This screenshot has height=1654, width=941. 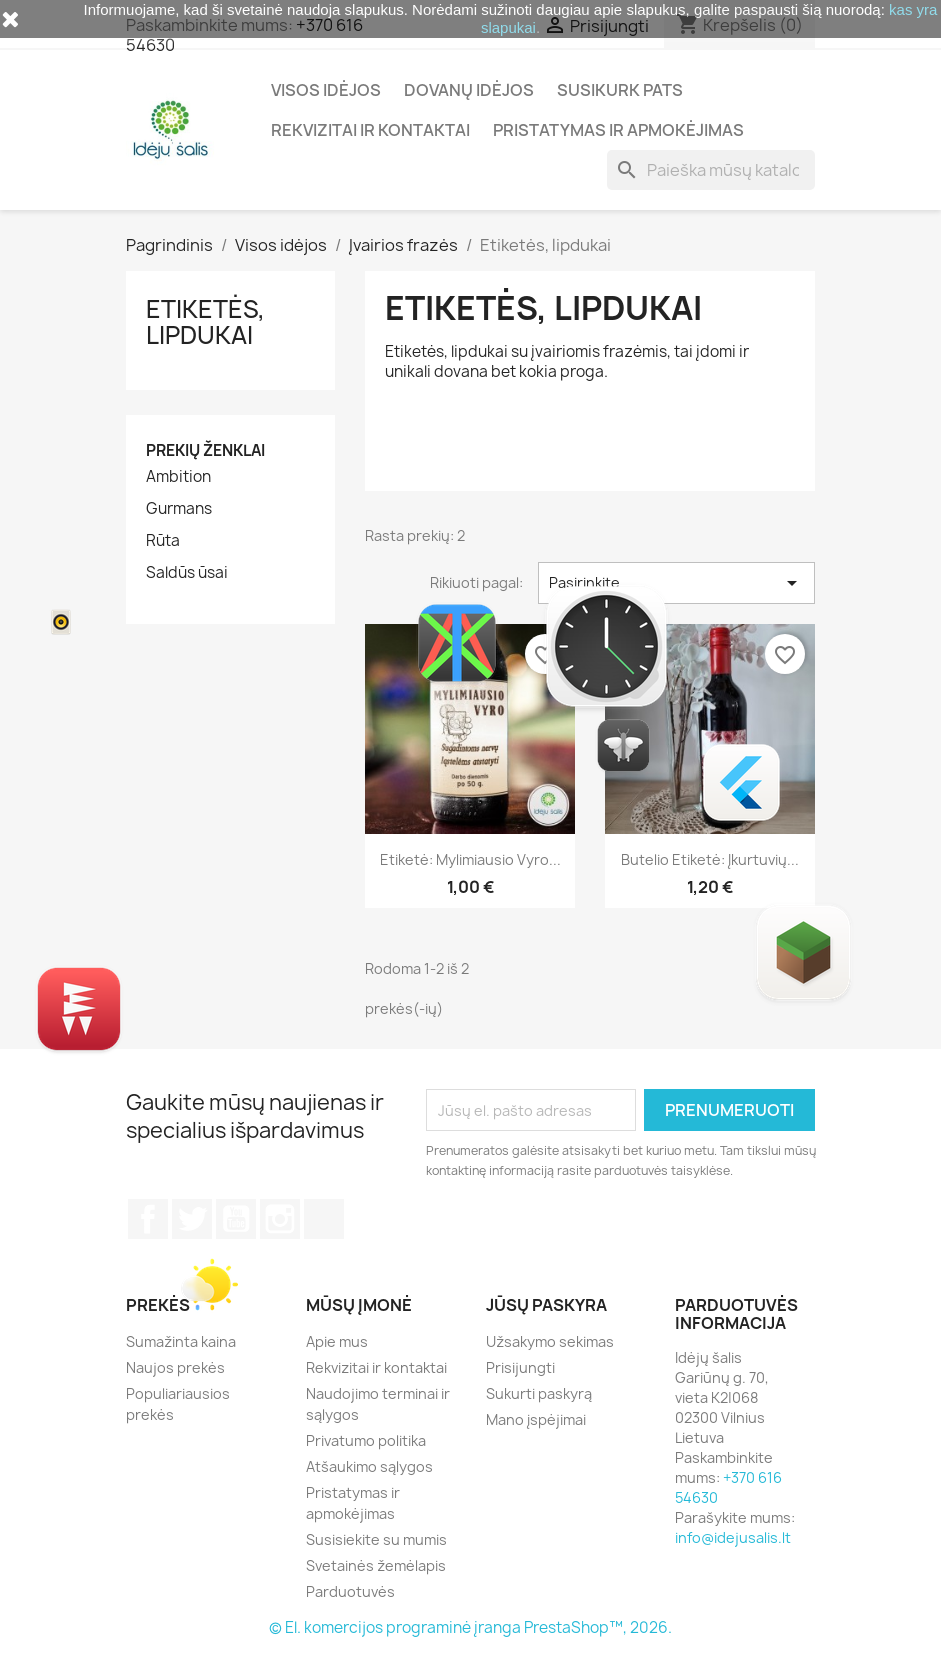 I want to click on open persepolis download manager, so click(x=79, y=1009).